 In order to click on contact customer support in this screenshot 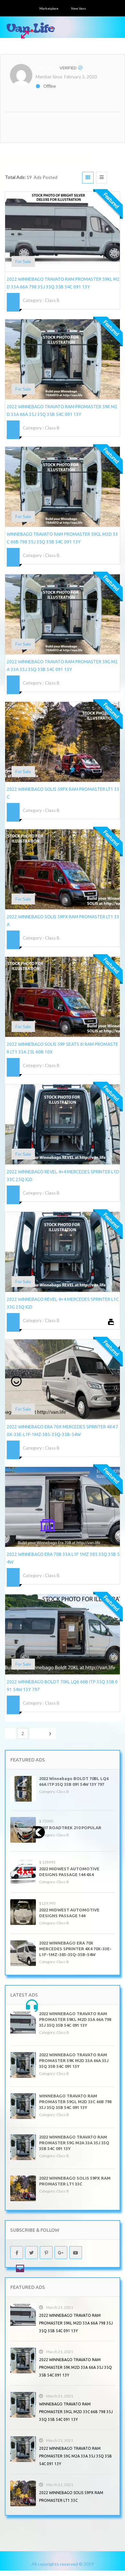, I will do `click(32, 2005)`.